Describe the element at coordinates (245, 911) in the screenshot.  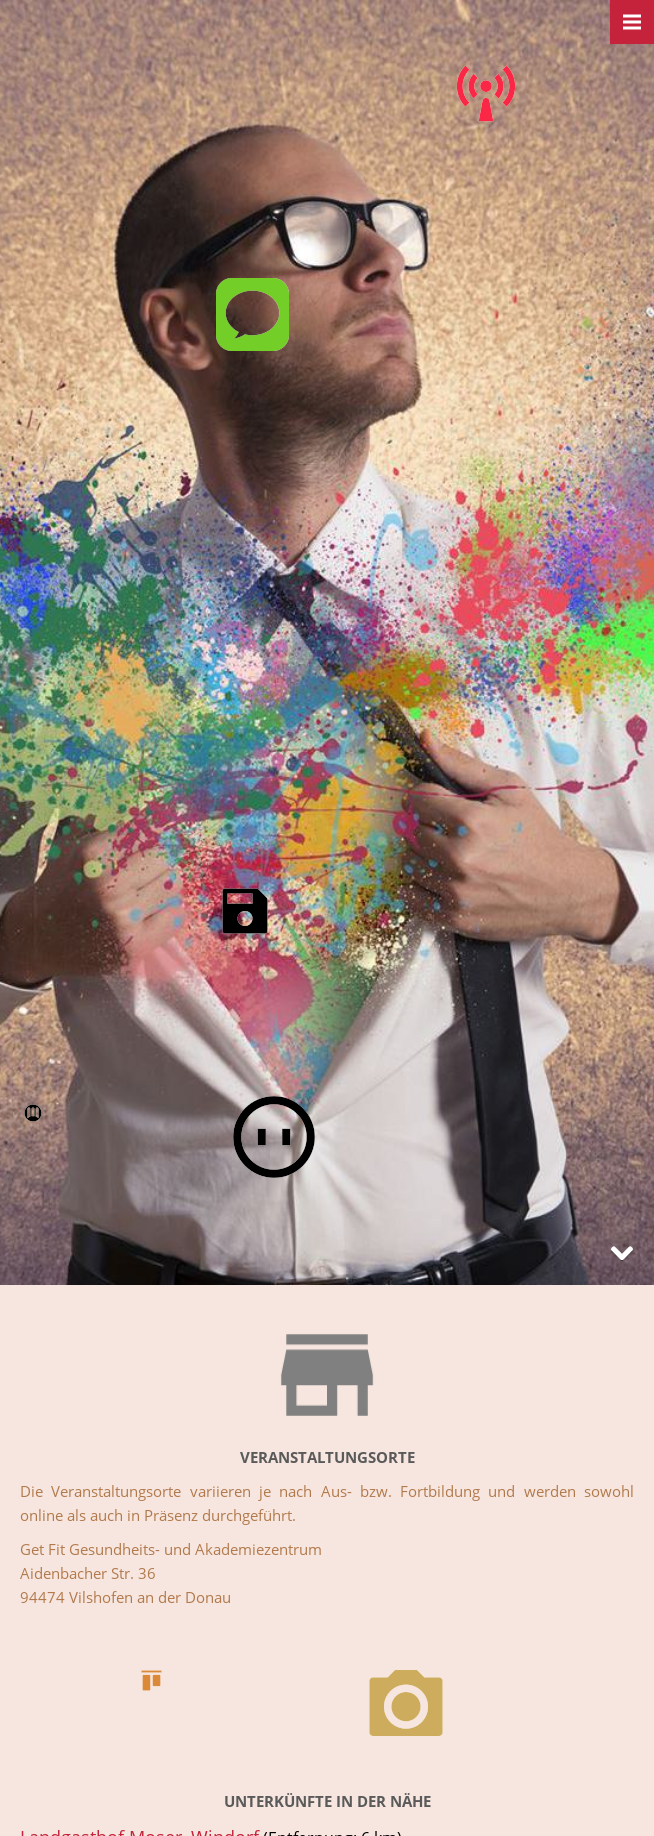
I see `save current file or document` at that location.